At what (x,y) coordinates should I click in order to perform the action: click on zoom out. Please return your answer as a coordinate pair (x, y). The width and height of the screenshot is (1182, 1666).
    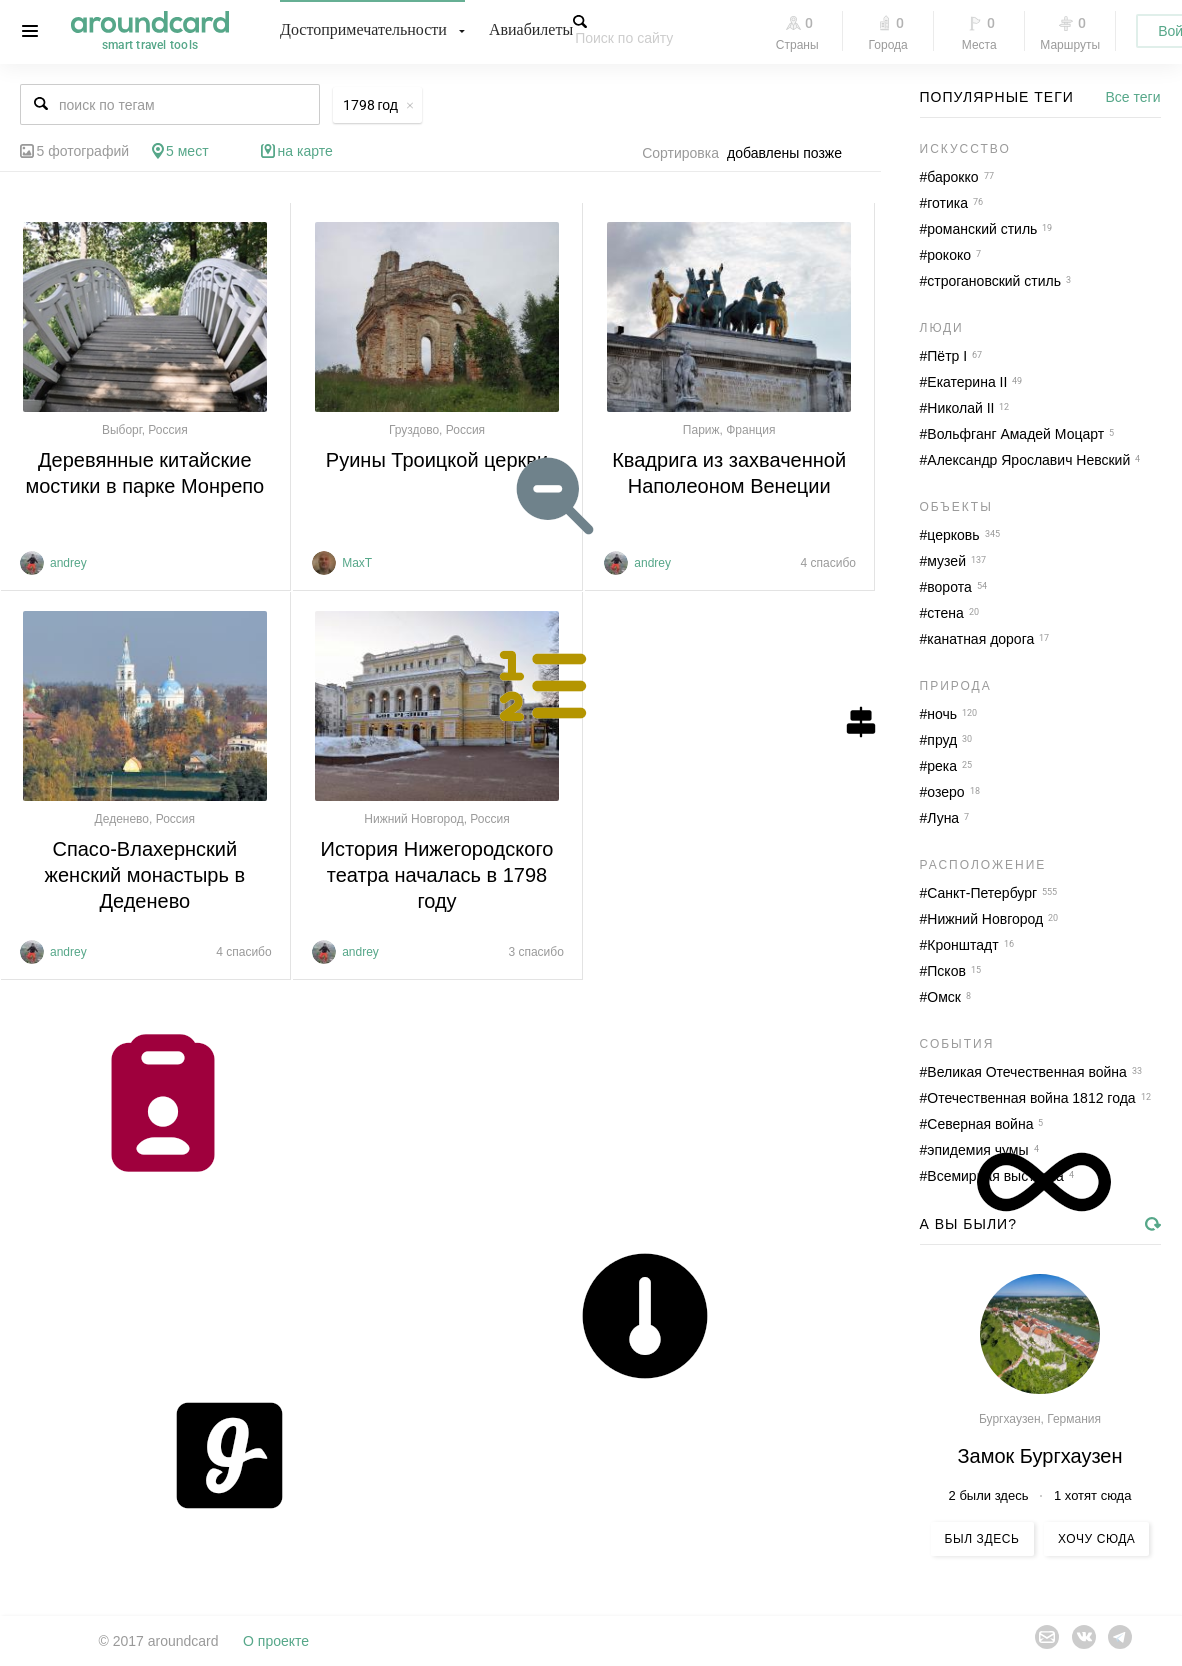
    Looking at the image, I should click on (555, 496).